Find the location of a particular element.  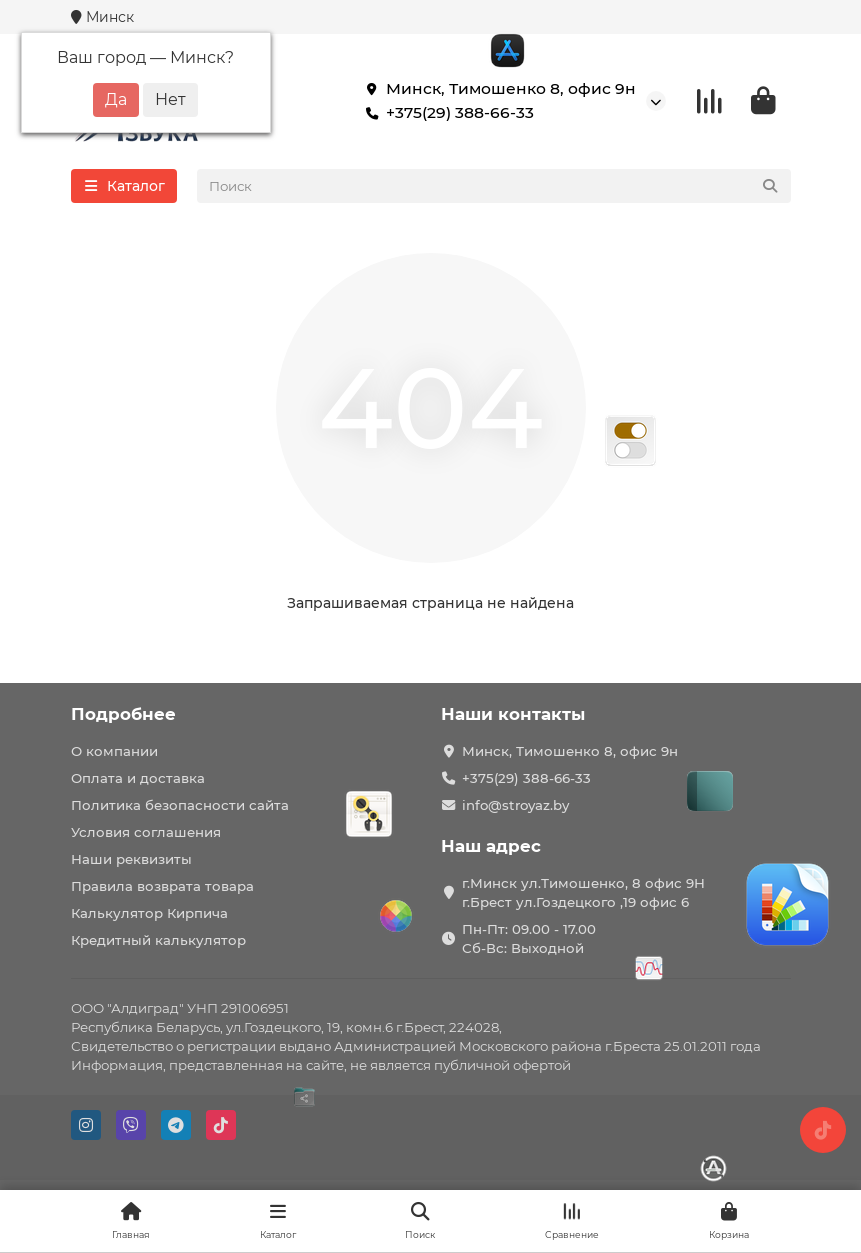

open the app store connect or developer tools is located at coordinates (507, 50).